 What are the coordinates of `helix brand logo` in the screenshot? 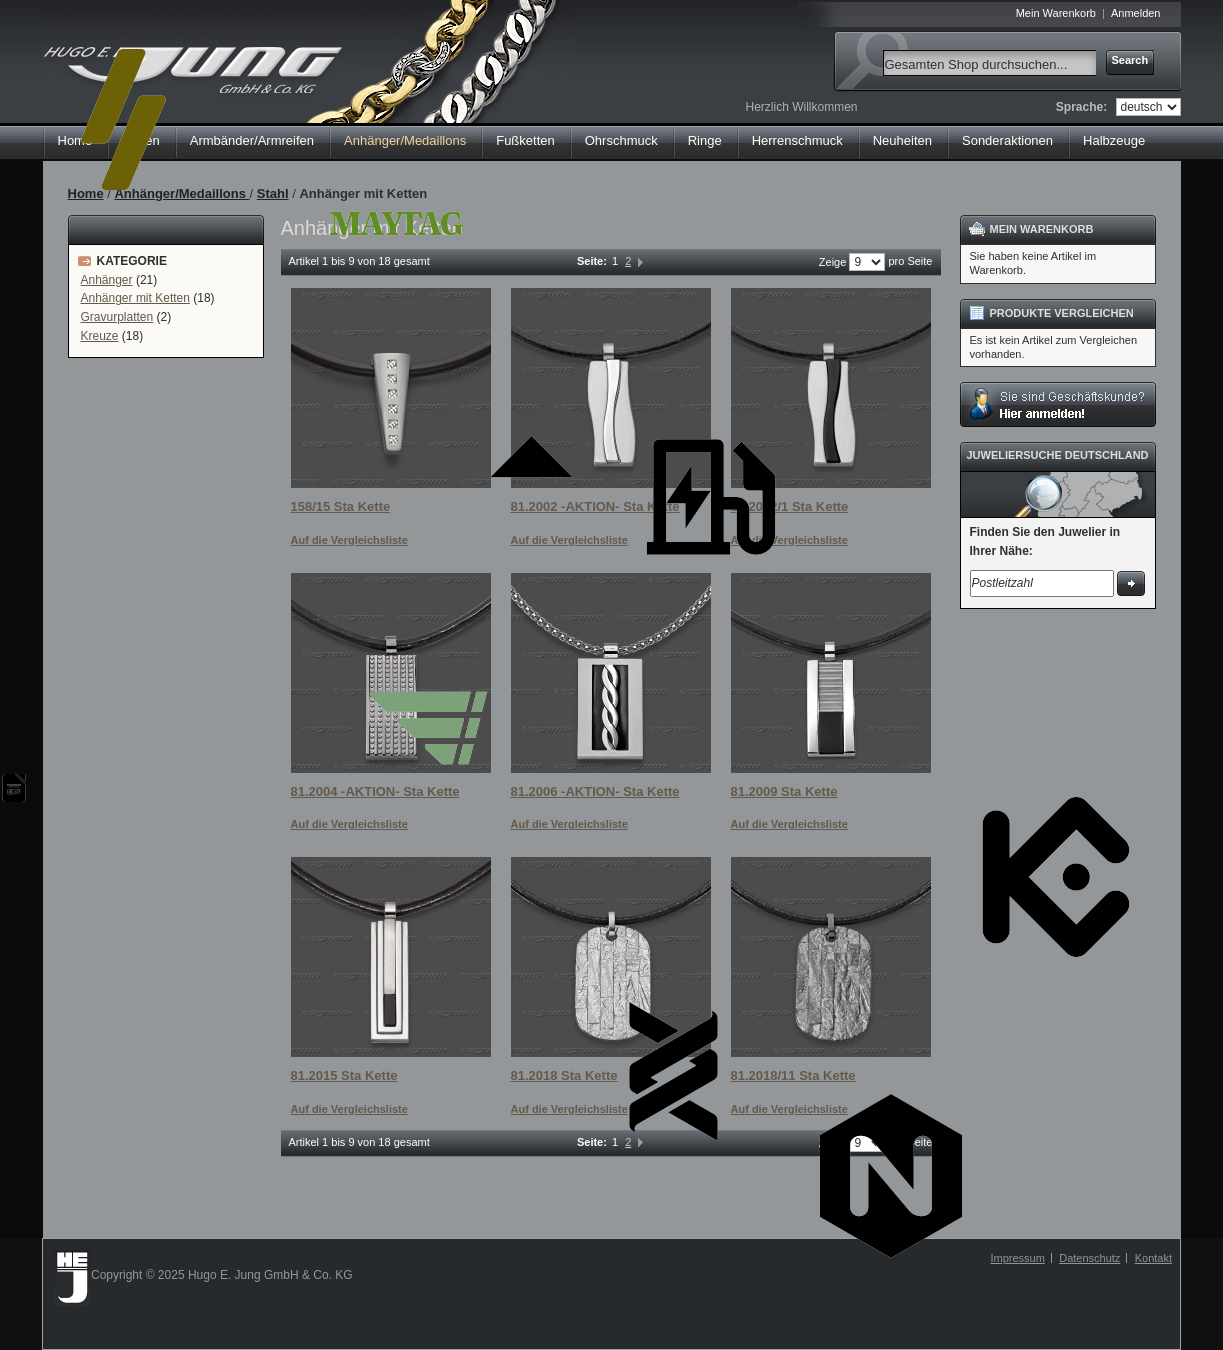 It's located at (673, 1071).